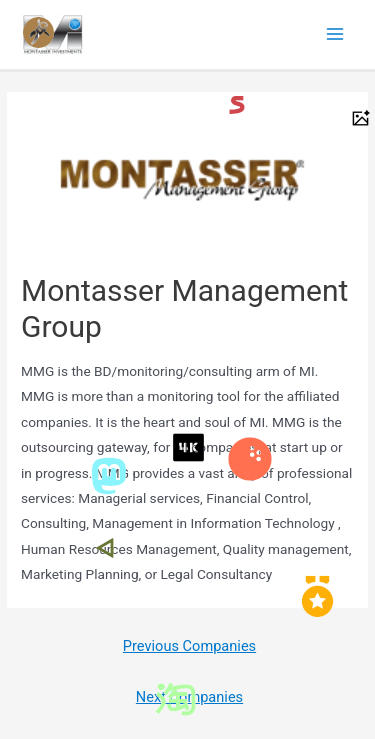  I want to click on open mastodon app, so click(109, 476).